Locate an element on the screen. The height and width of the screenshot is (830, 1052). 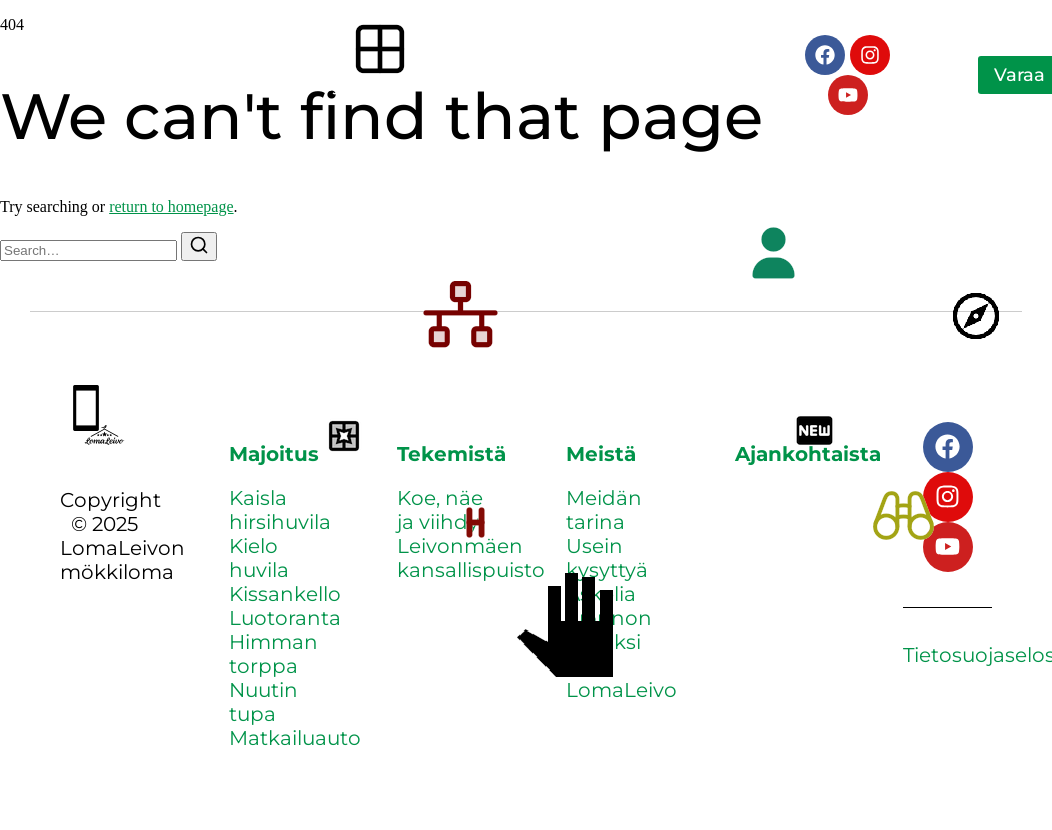
indicates H or HSPA mobile network connection is located at coordinates (475, 522).